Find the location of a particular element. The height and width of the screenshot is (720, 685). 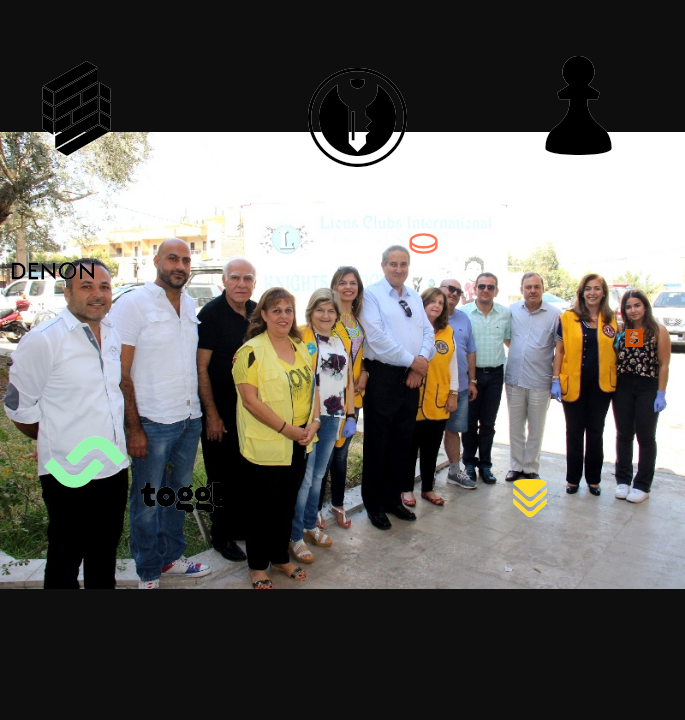

open Toggl time tracking app is located at coordinates (181, 497).